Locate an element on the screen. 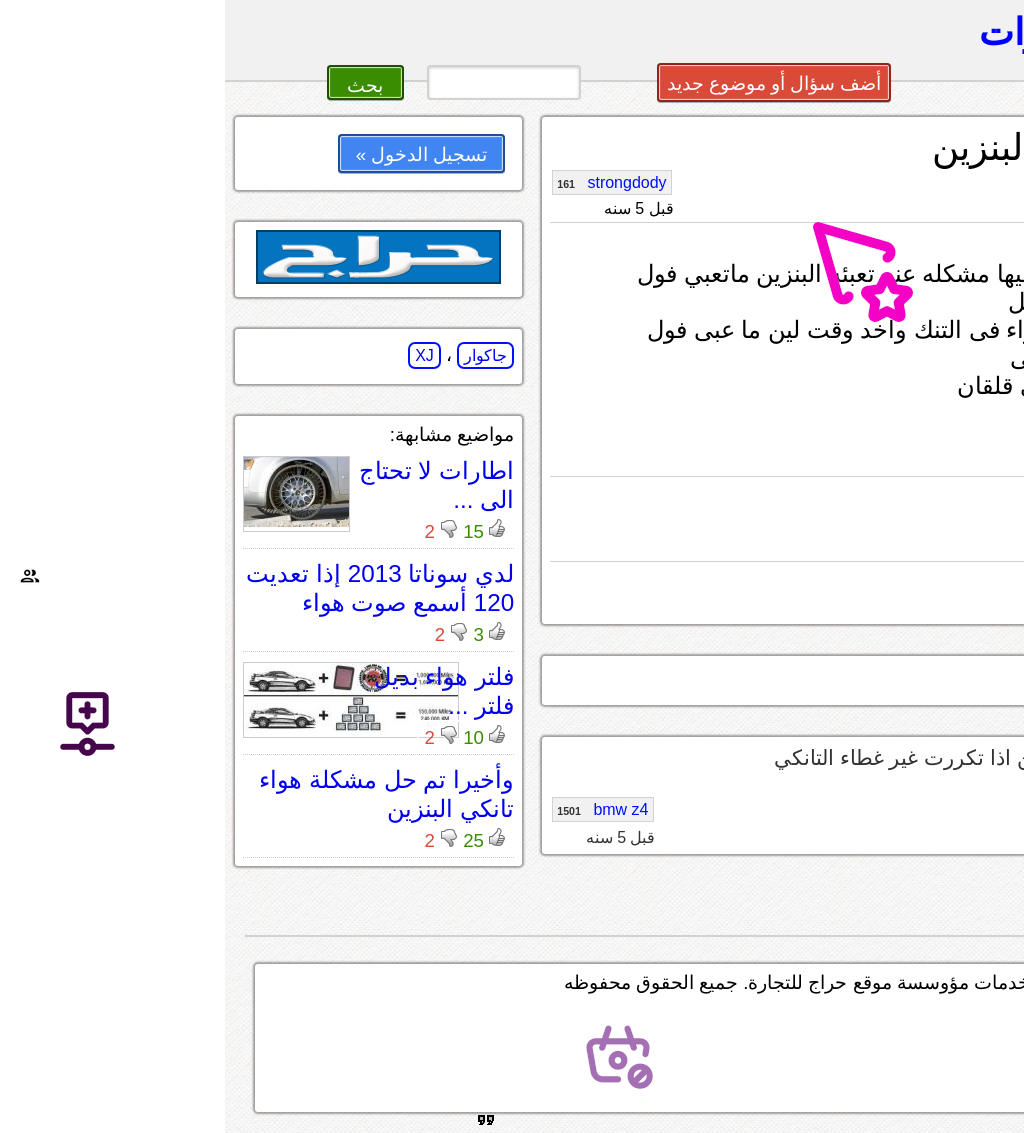 The width and height of the screenshot is (1024, 1133). add a new event to the timeline is located at coordinates (87, 722).